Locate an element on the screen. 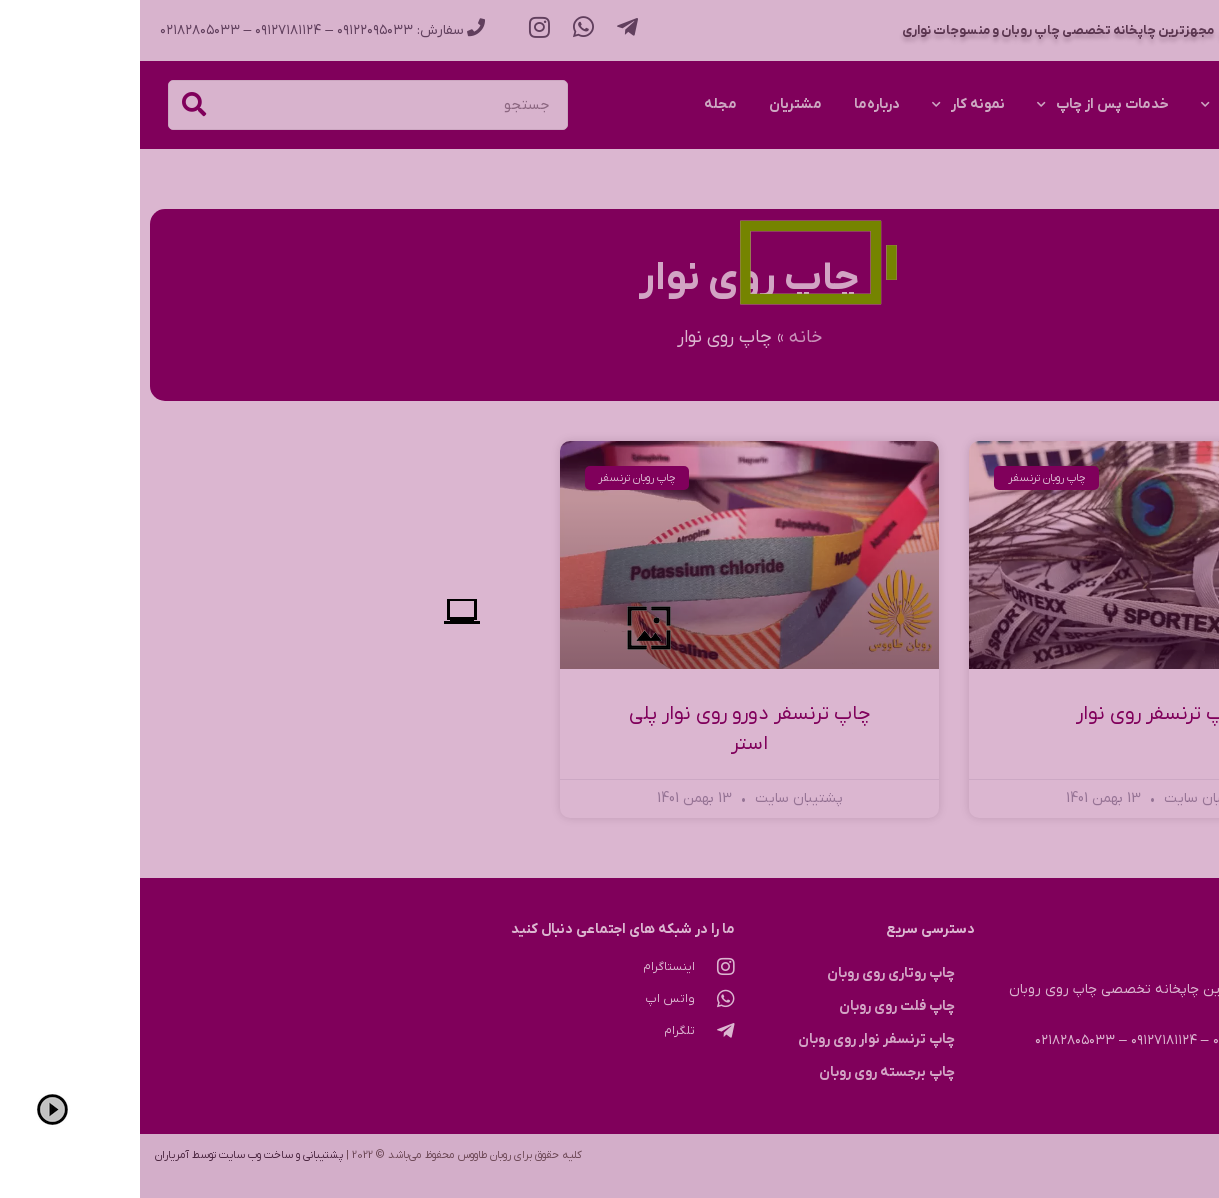 The image size is (1219, 1198). open windows laptop settings is located at coordinates (462, 612).